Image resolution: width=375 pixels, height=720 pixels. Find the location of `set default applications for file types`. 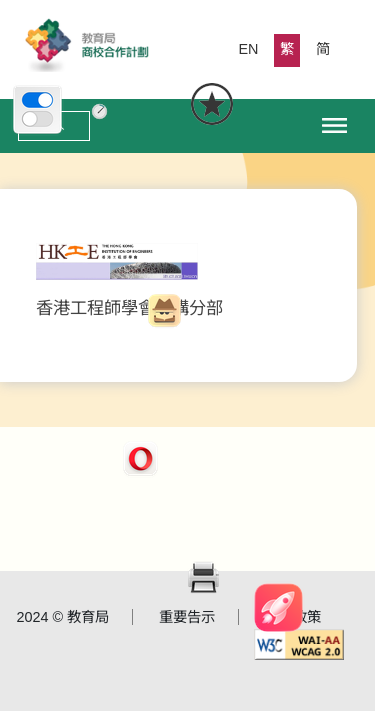

set default applications for file types is located at coordinates (212, 104).